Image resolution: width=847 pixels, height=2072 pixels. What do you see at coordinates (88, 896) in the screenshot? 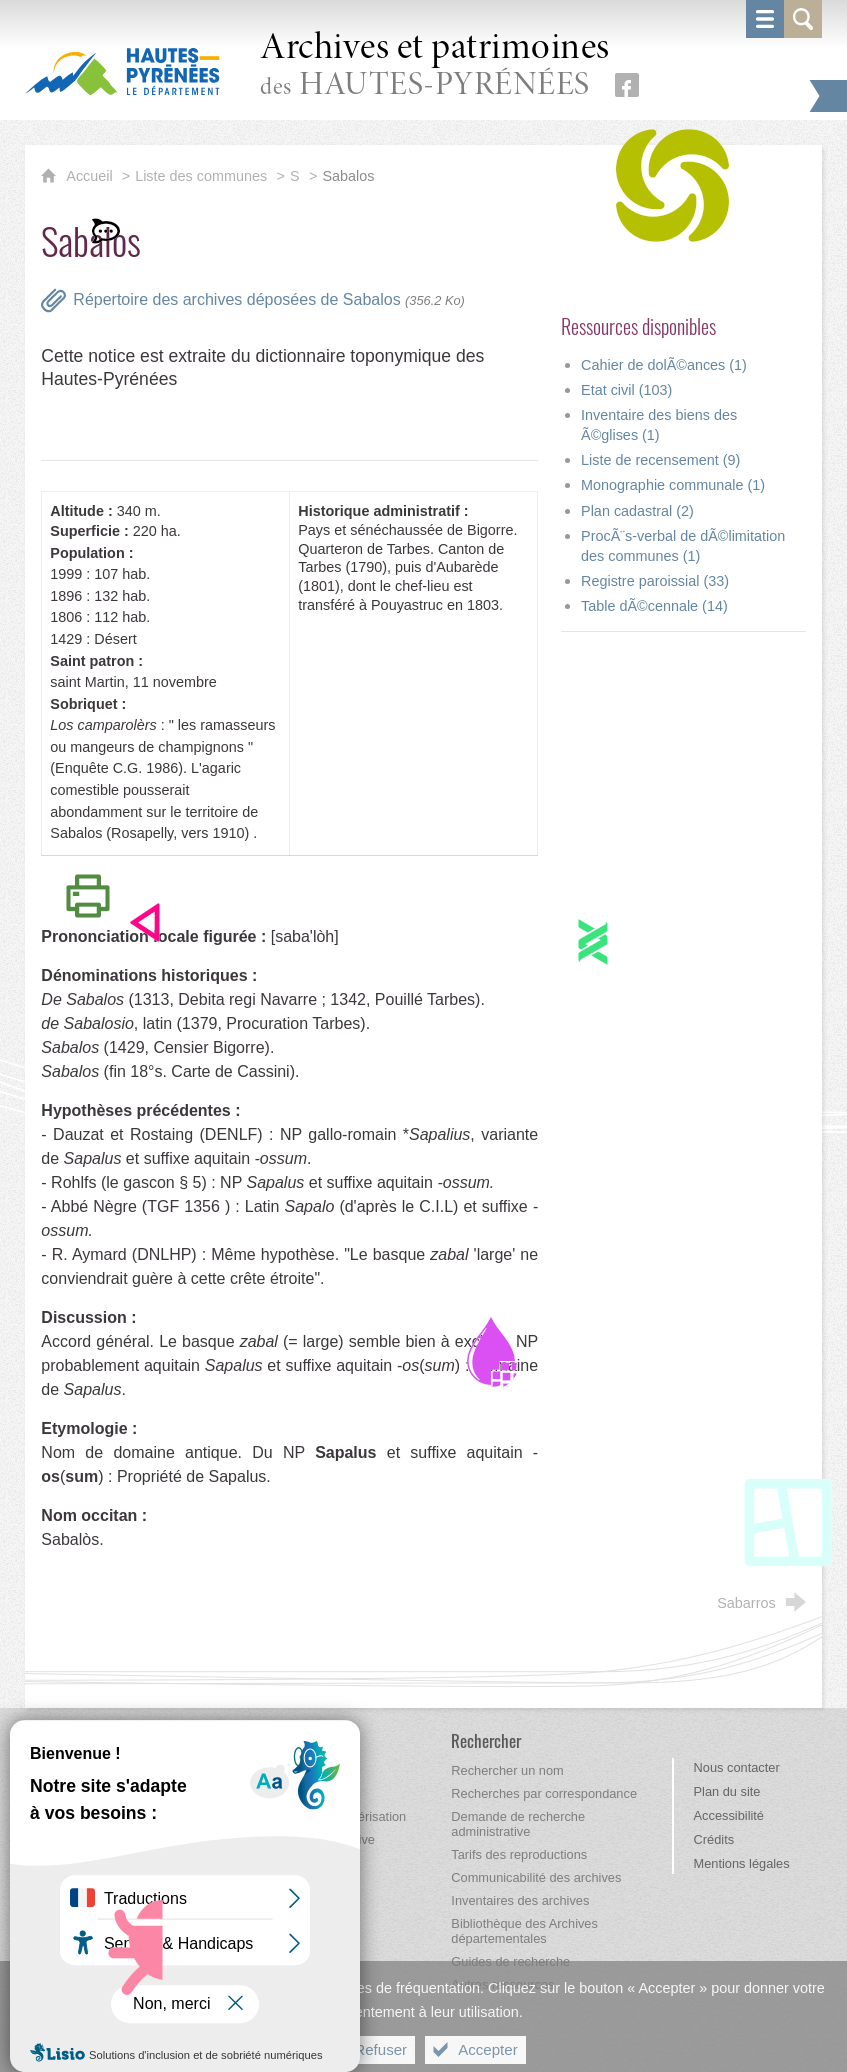
I see `print the current document` at bounding box center [88, 896].